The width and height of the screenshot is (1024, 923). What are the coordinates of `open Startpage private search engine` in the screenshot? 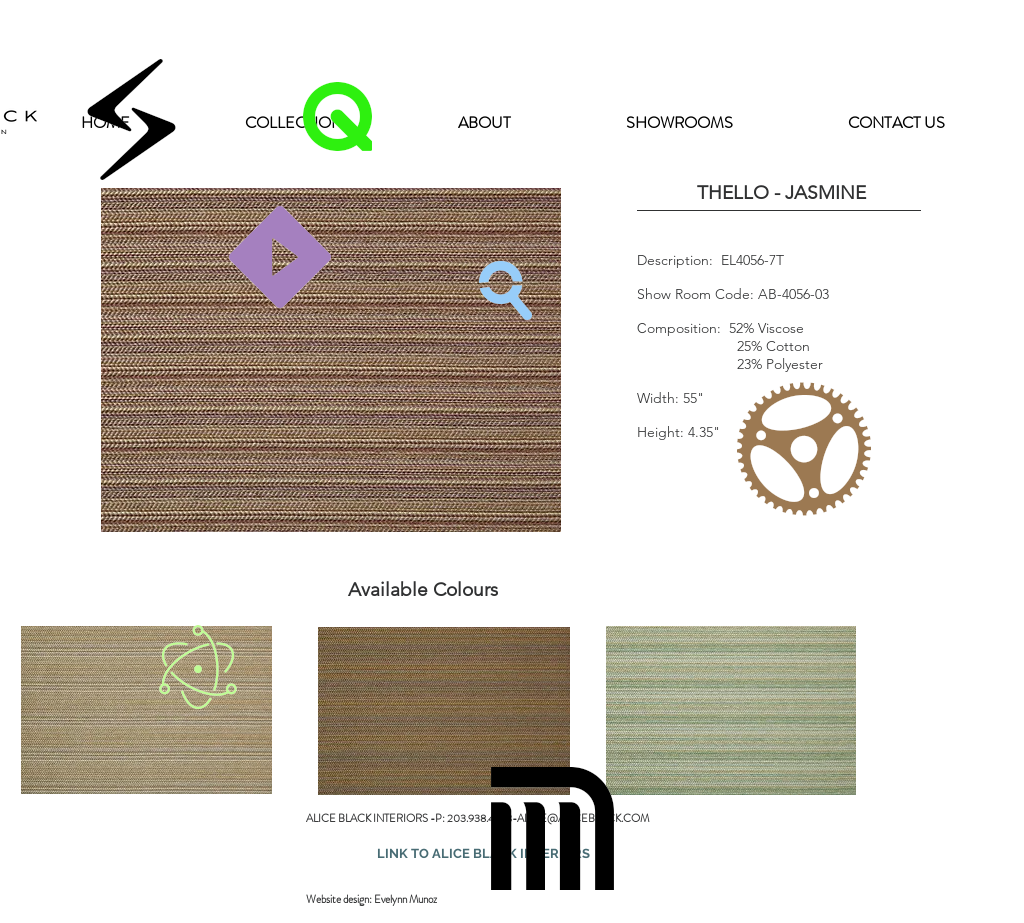 It's located at (505, 290).